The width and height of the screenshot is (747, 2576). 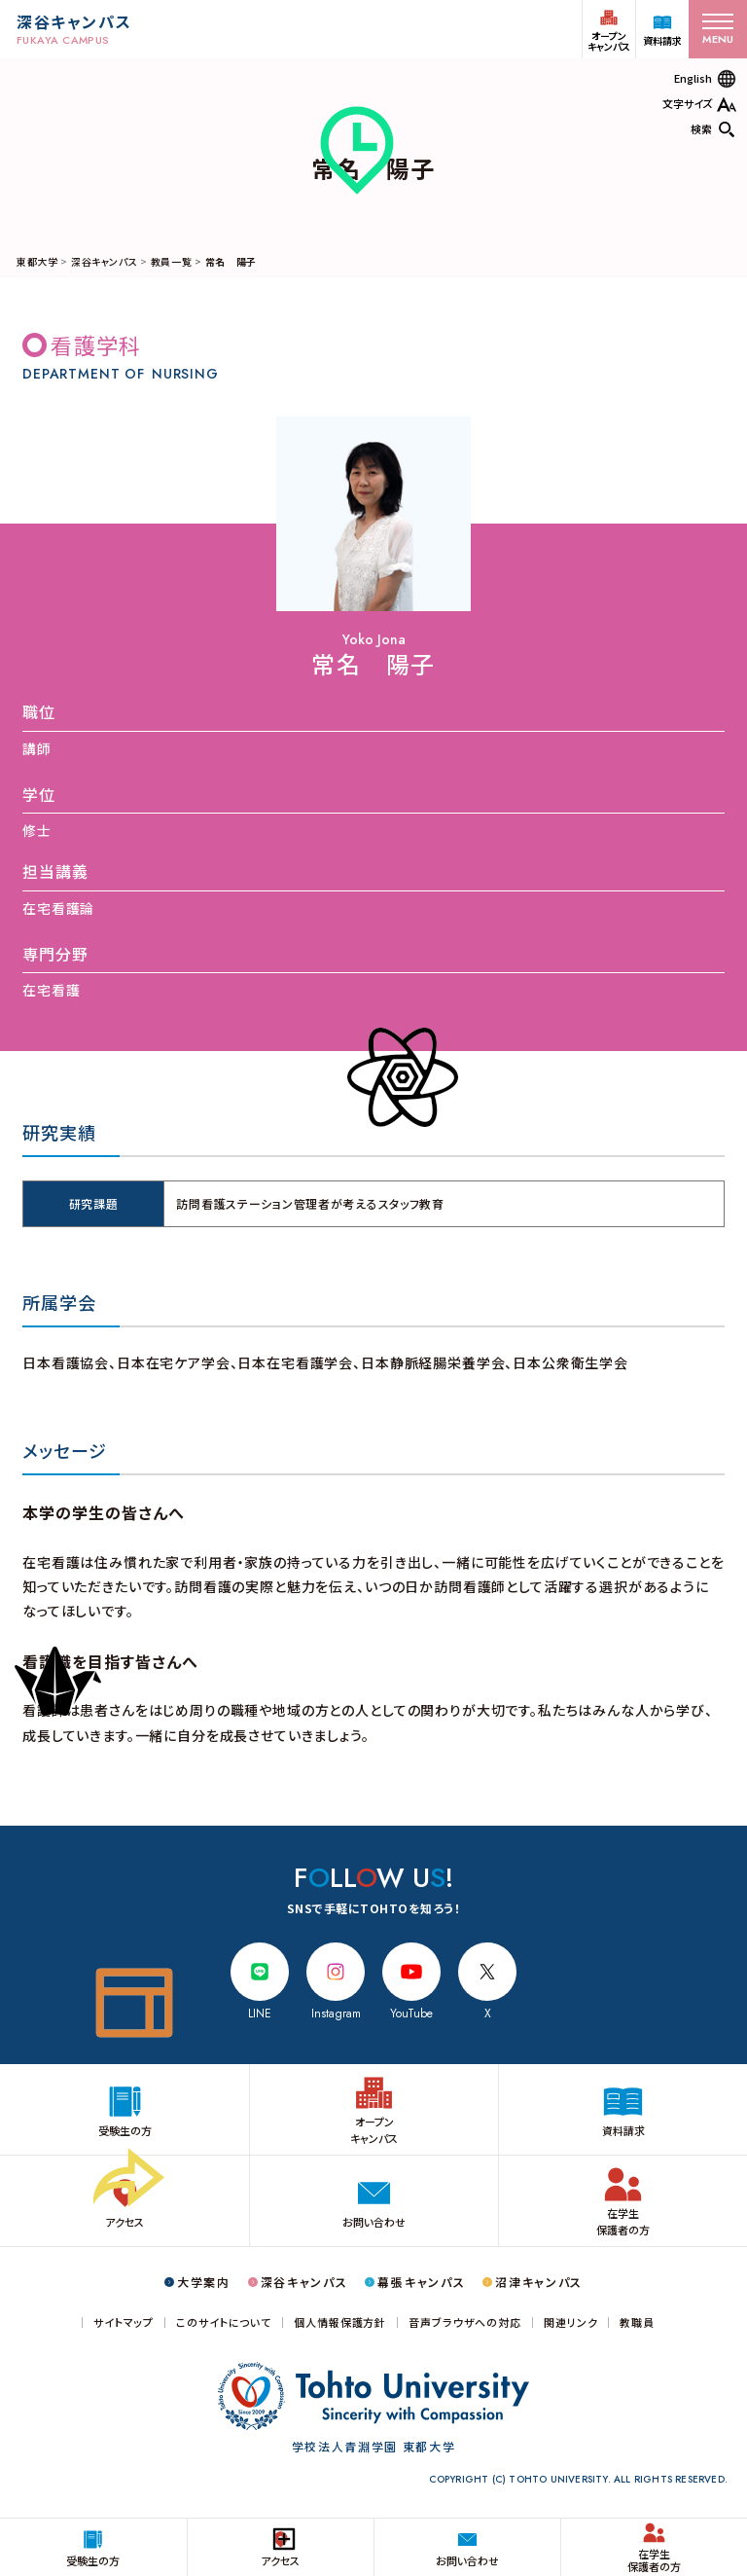 I want to click on react query library logo, so click(x=403, y=1077).